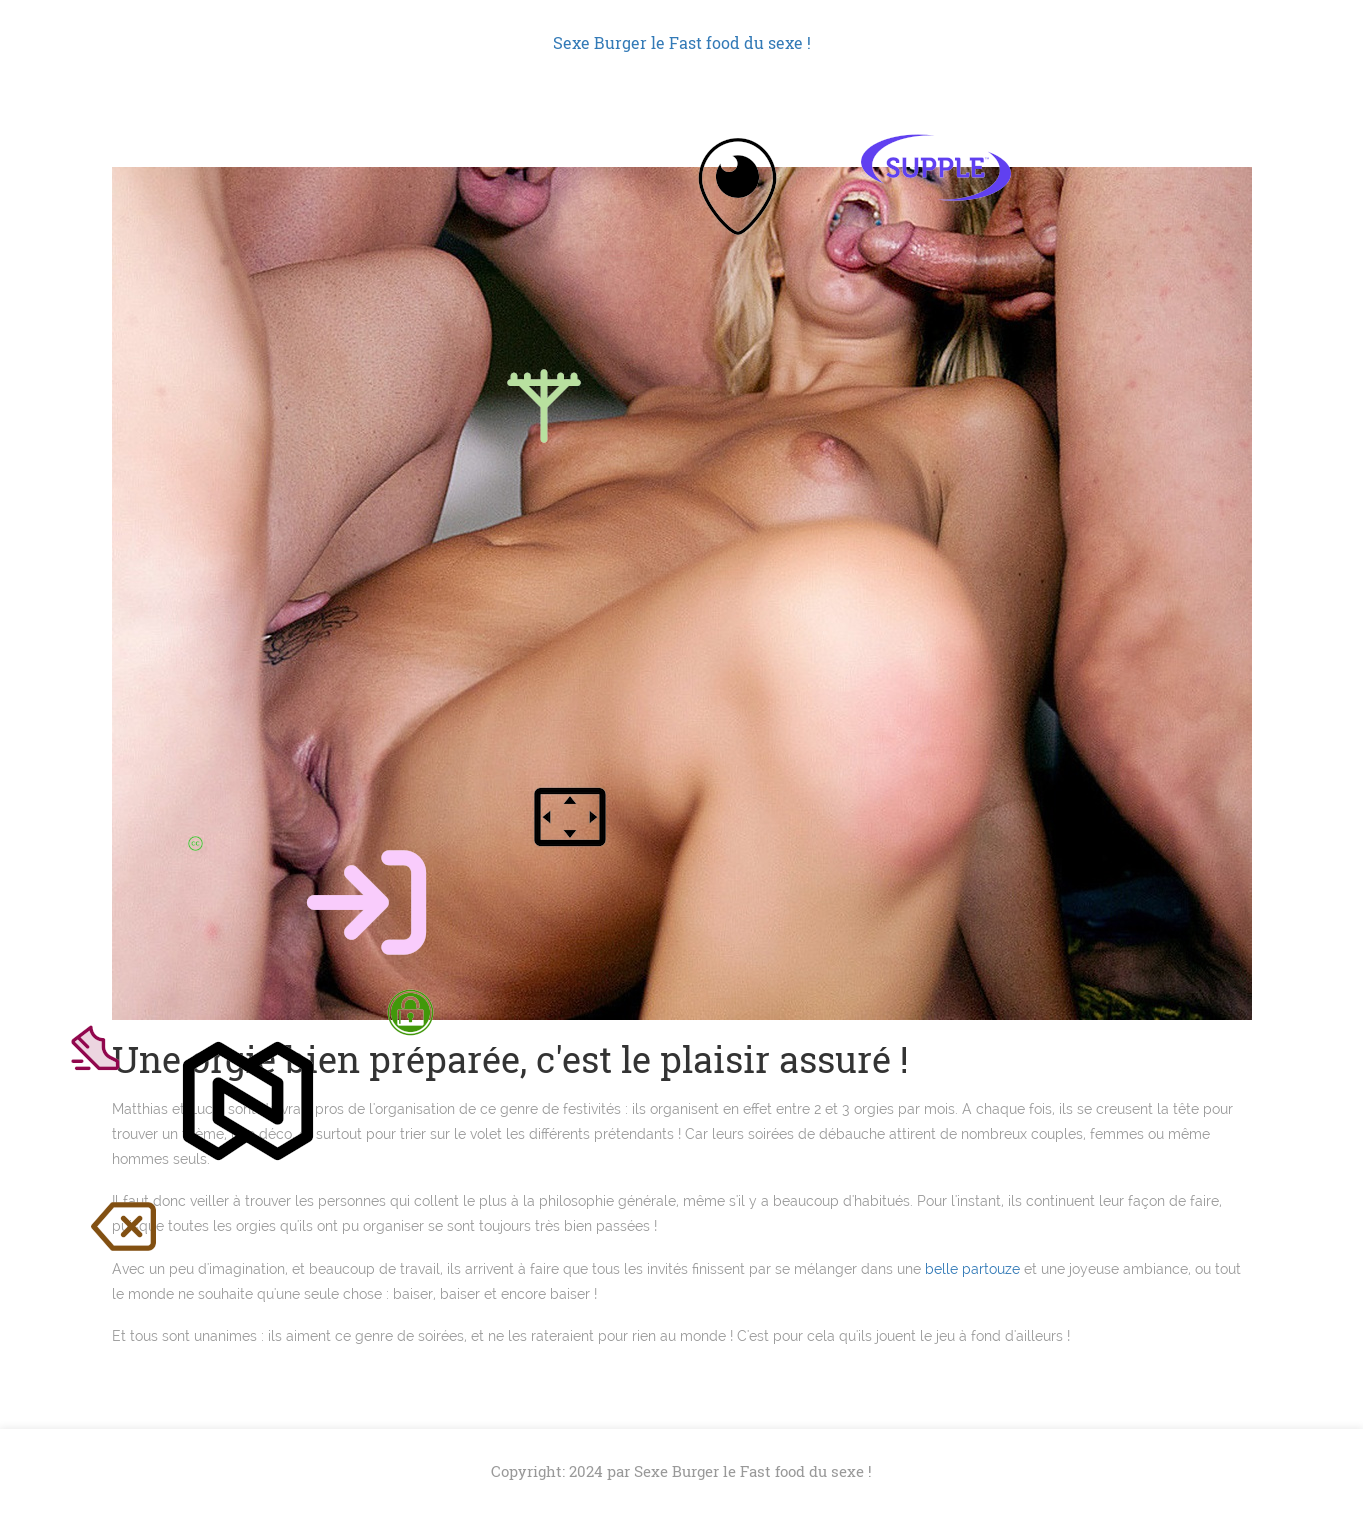 The width and height of the screenshot is (1363, 1515). I want to click on adjust display overscan settings, so click(570, 817).